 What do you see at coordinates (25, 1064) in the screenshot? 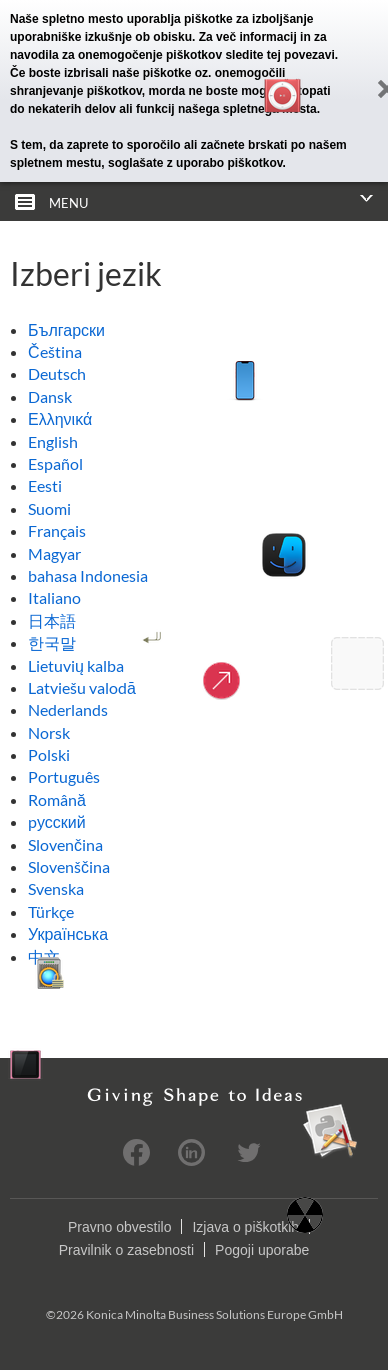
I see `iPod nano device in pink` at bounding box center [25, 1064].